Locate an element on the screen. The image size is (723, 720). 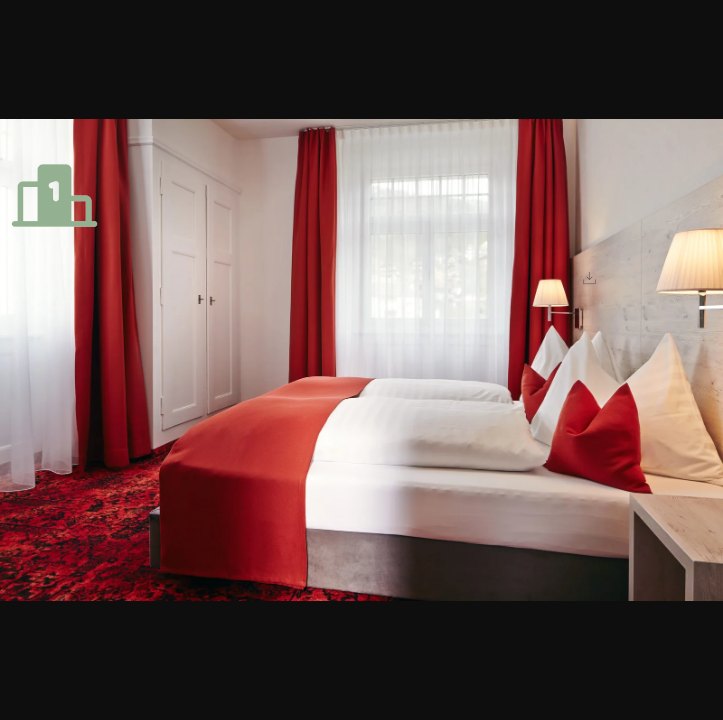
download a file is located at coordinates (589, 278).